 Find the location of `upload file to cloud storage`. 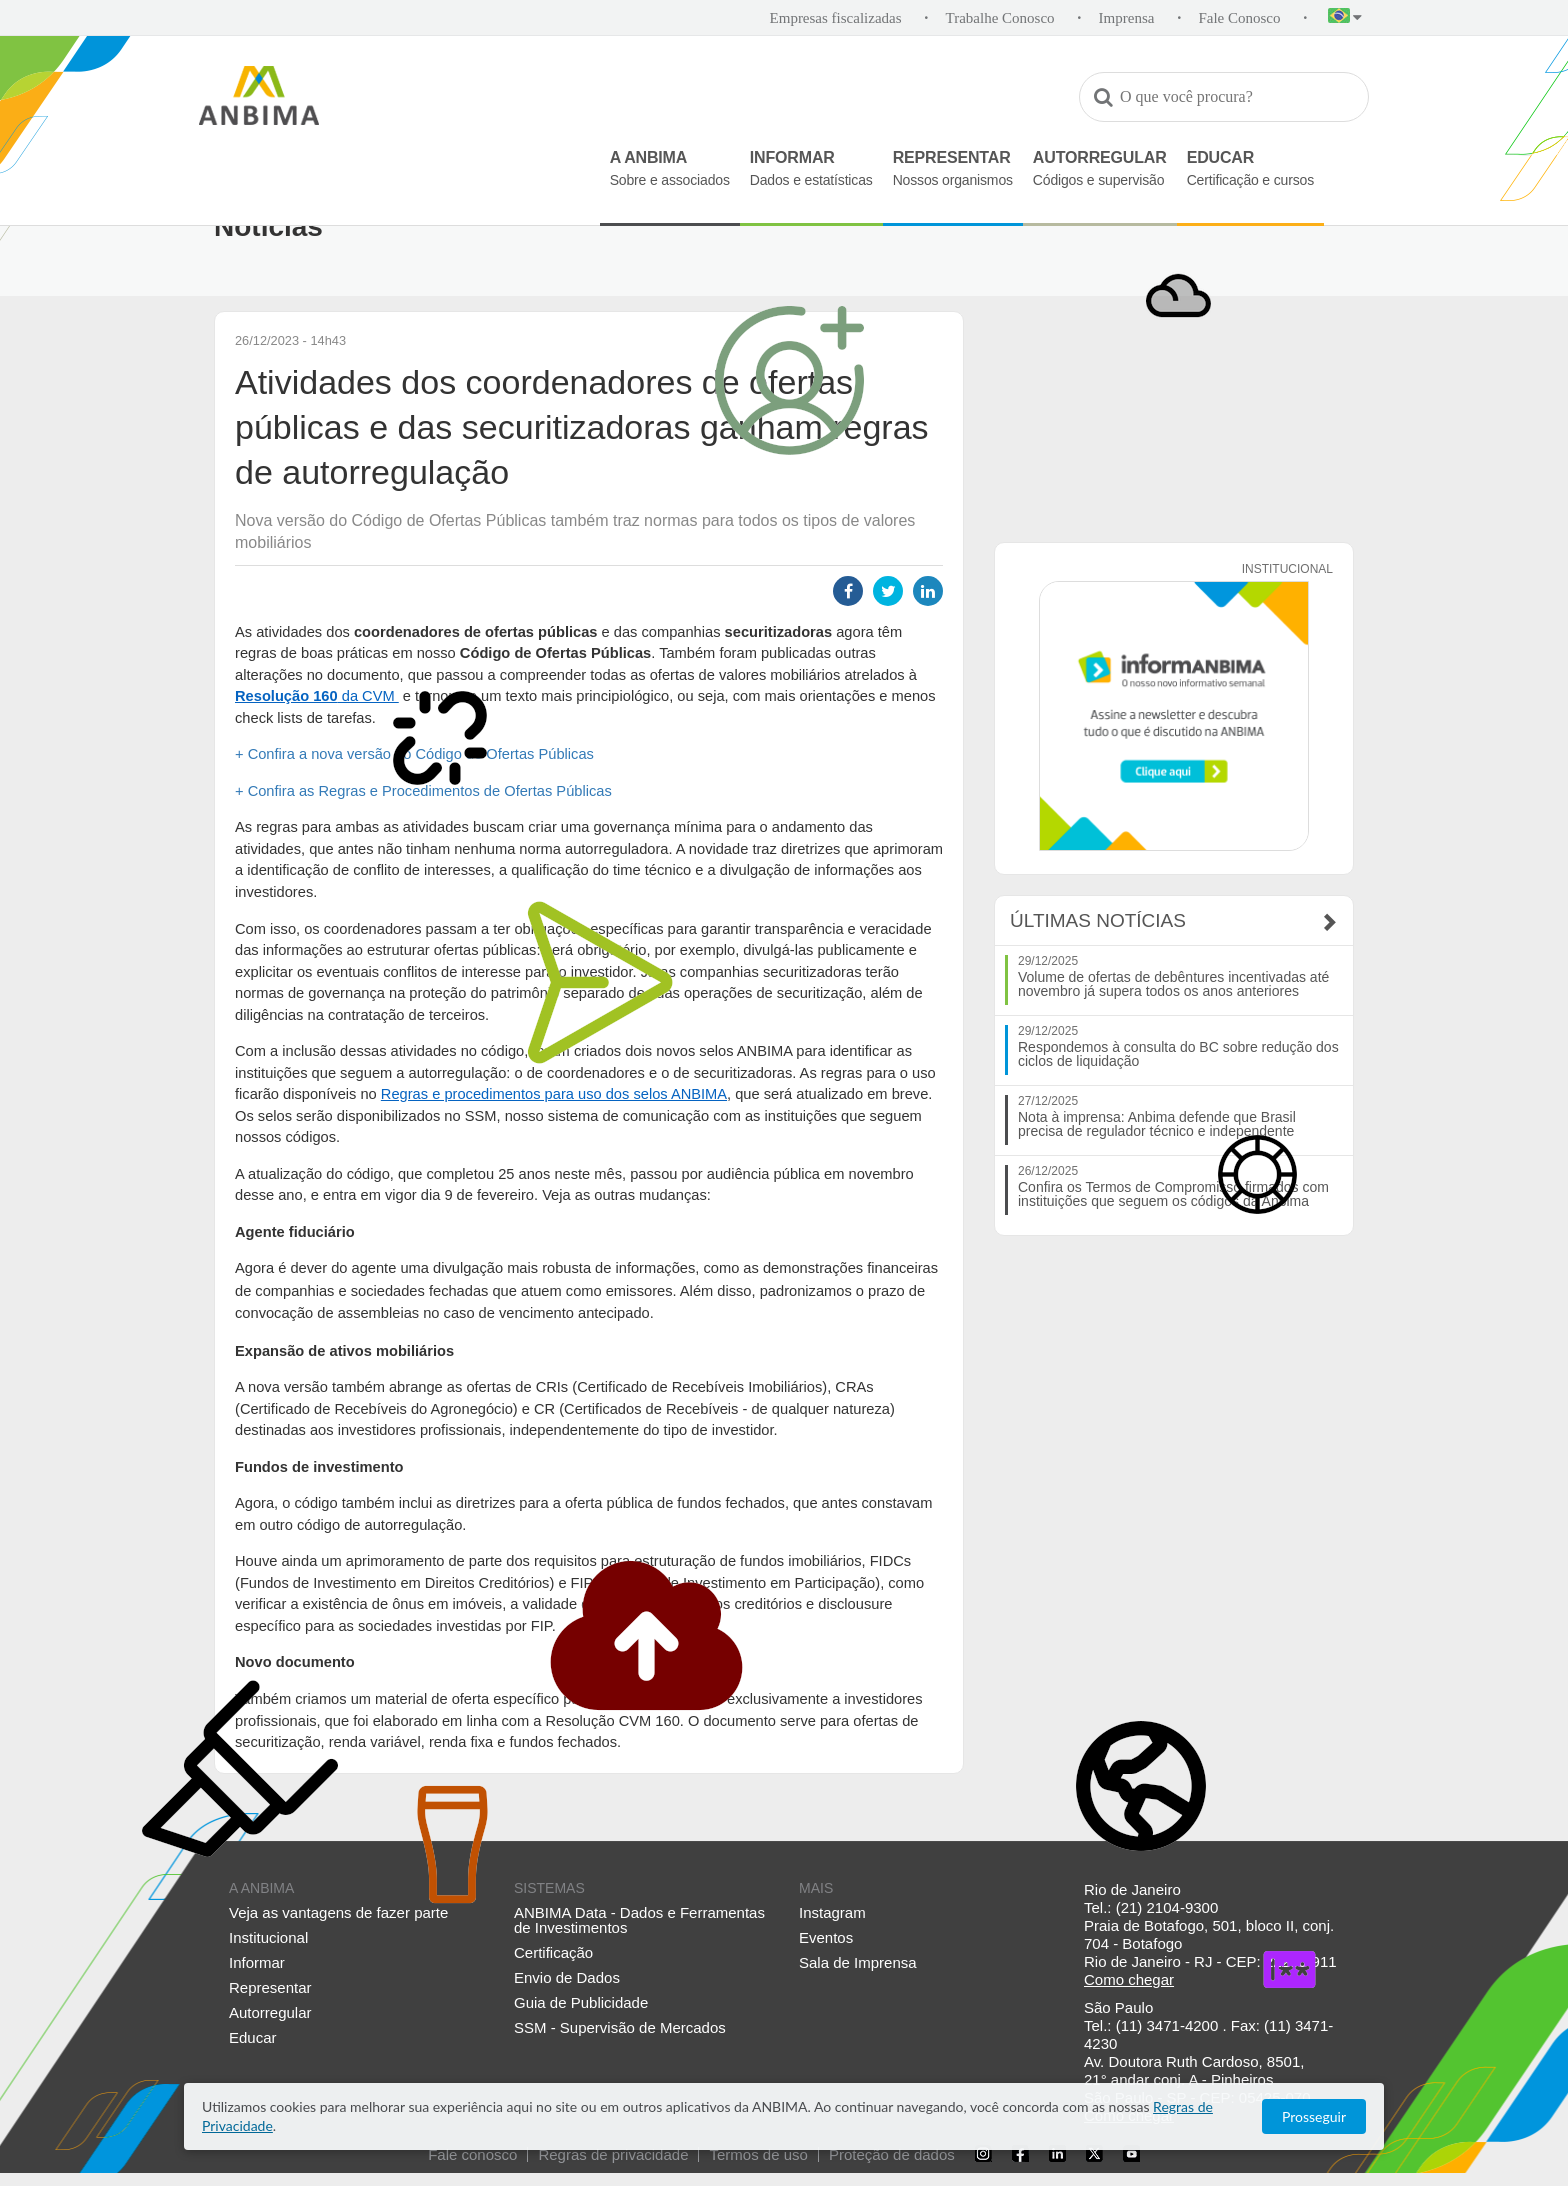

upload file to cloud storage is located at coordinates (646, 1635).